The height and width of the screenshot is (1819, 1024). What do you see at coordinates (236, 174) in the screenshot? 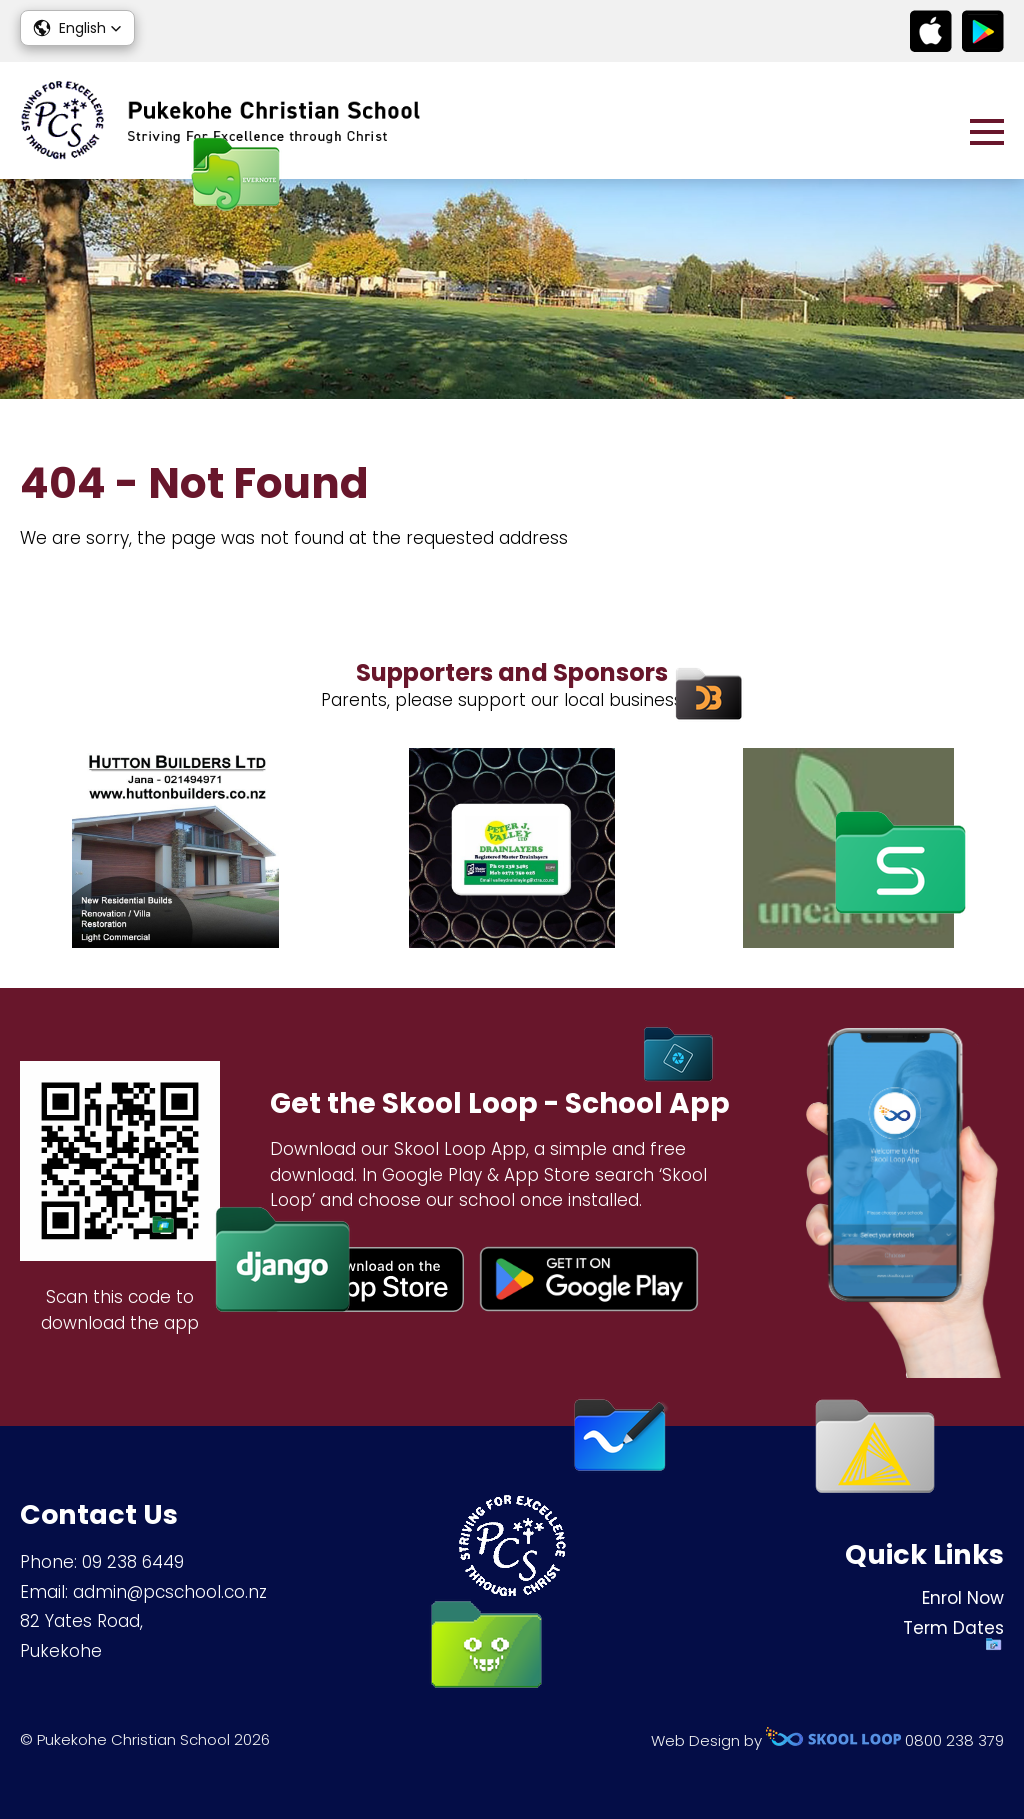
I see `open evernote folder` at bounding box center [236, 174].